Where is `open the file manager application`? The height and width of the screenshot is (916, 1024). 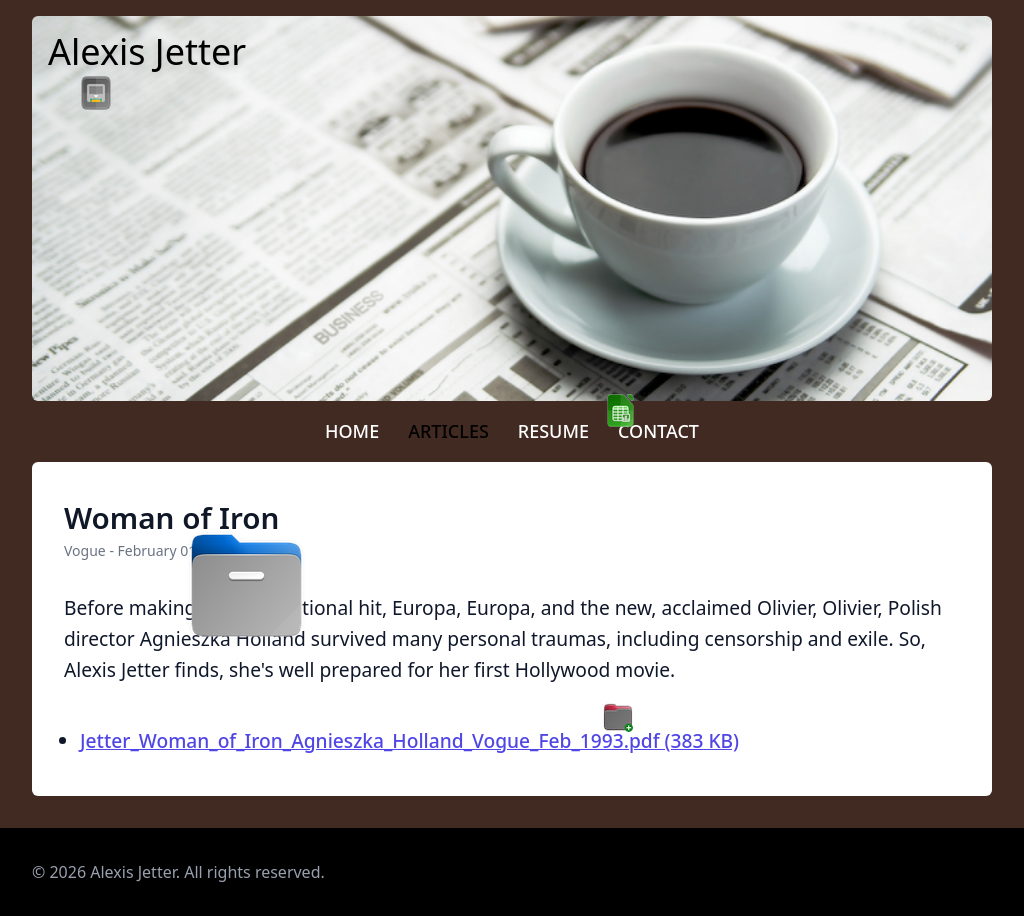 open the file manager application is located at coordinates (246, 585).